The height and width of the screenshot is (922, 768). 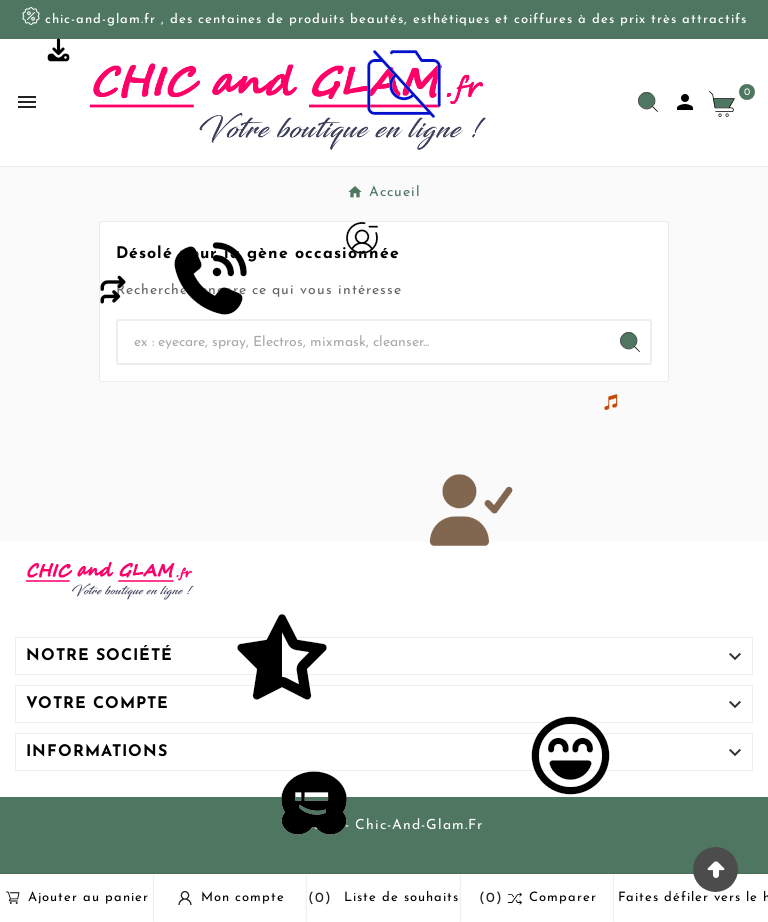 I want to click on visit wpbeginner wordpress tutorials, so click(x=314, y=803).